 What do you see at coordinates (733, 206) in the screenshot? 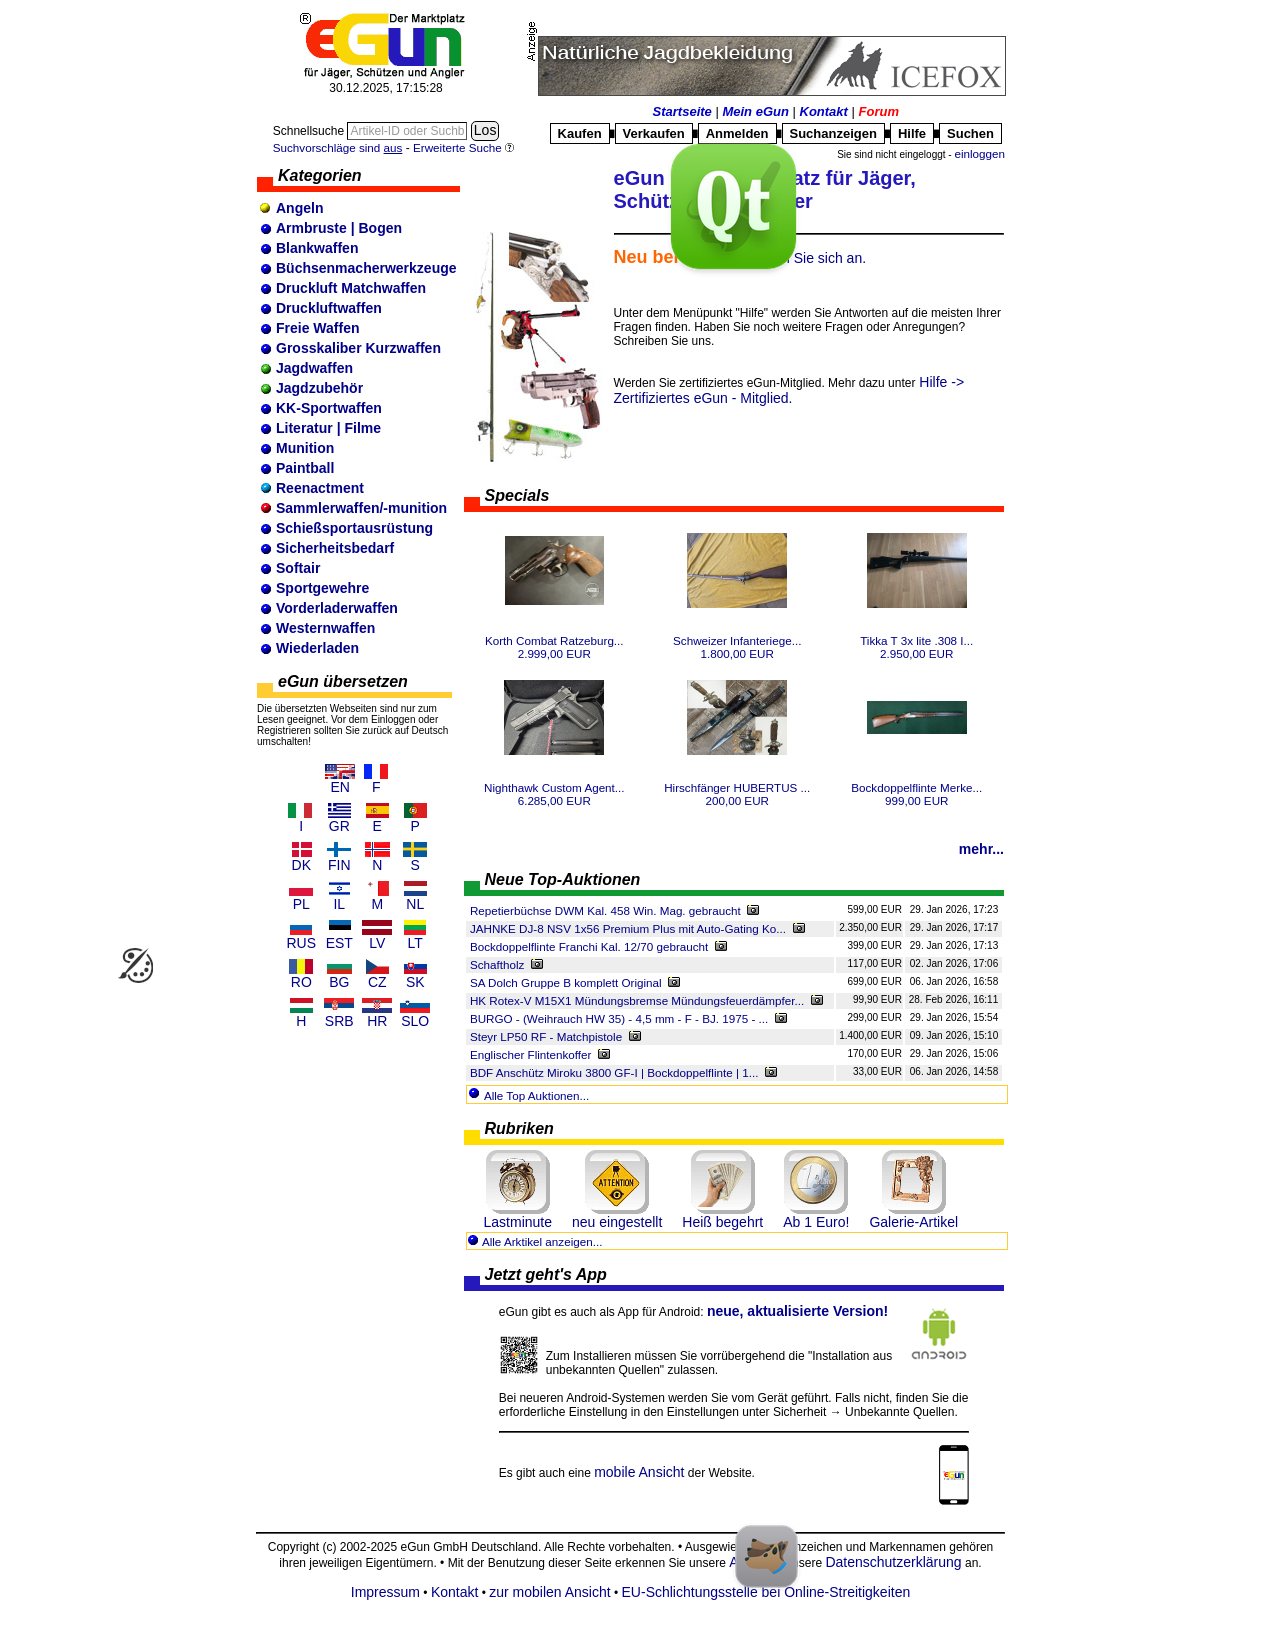
I see `open Qt Designer application` at bounding box center [733, 206].